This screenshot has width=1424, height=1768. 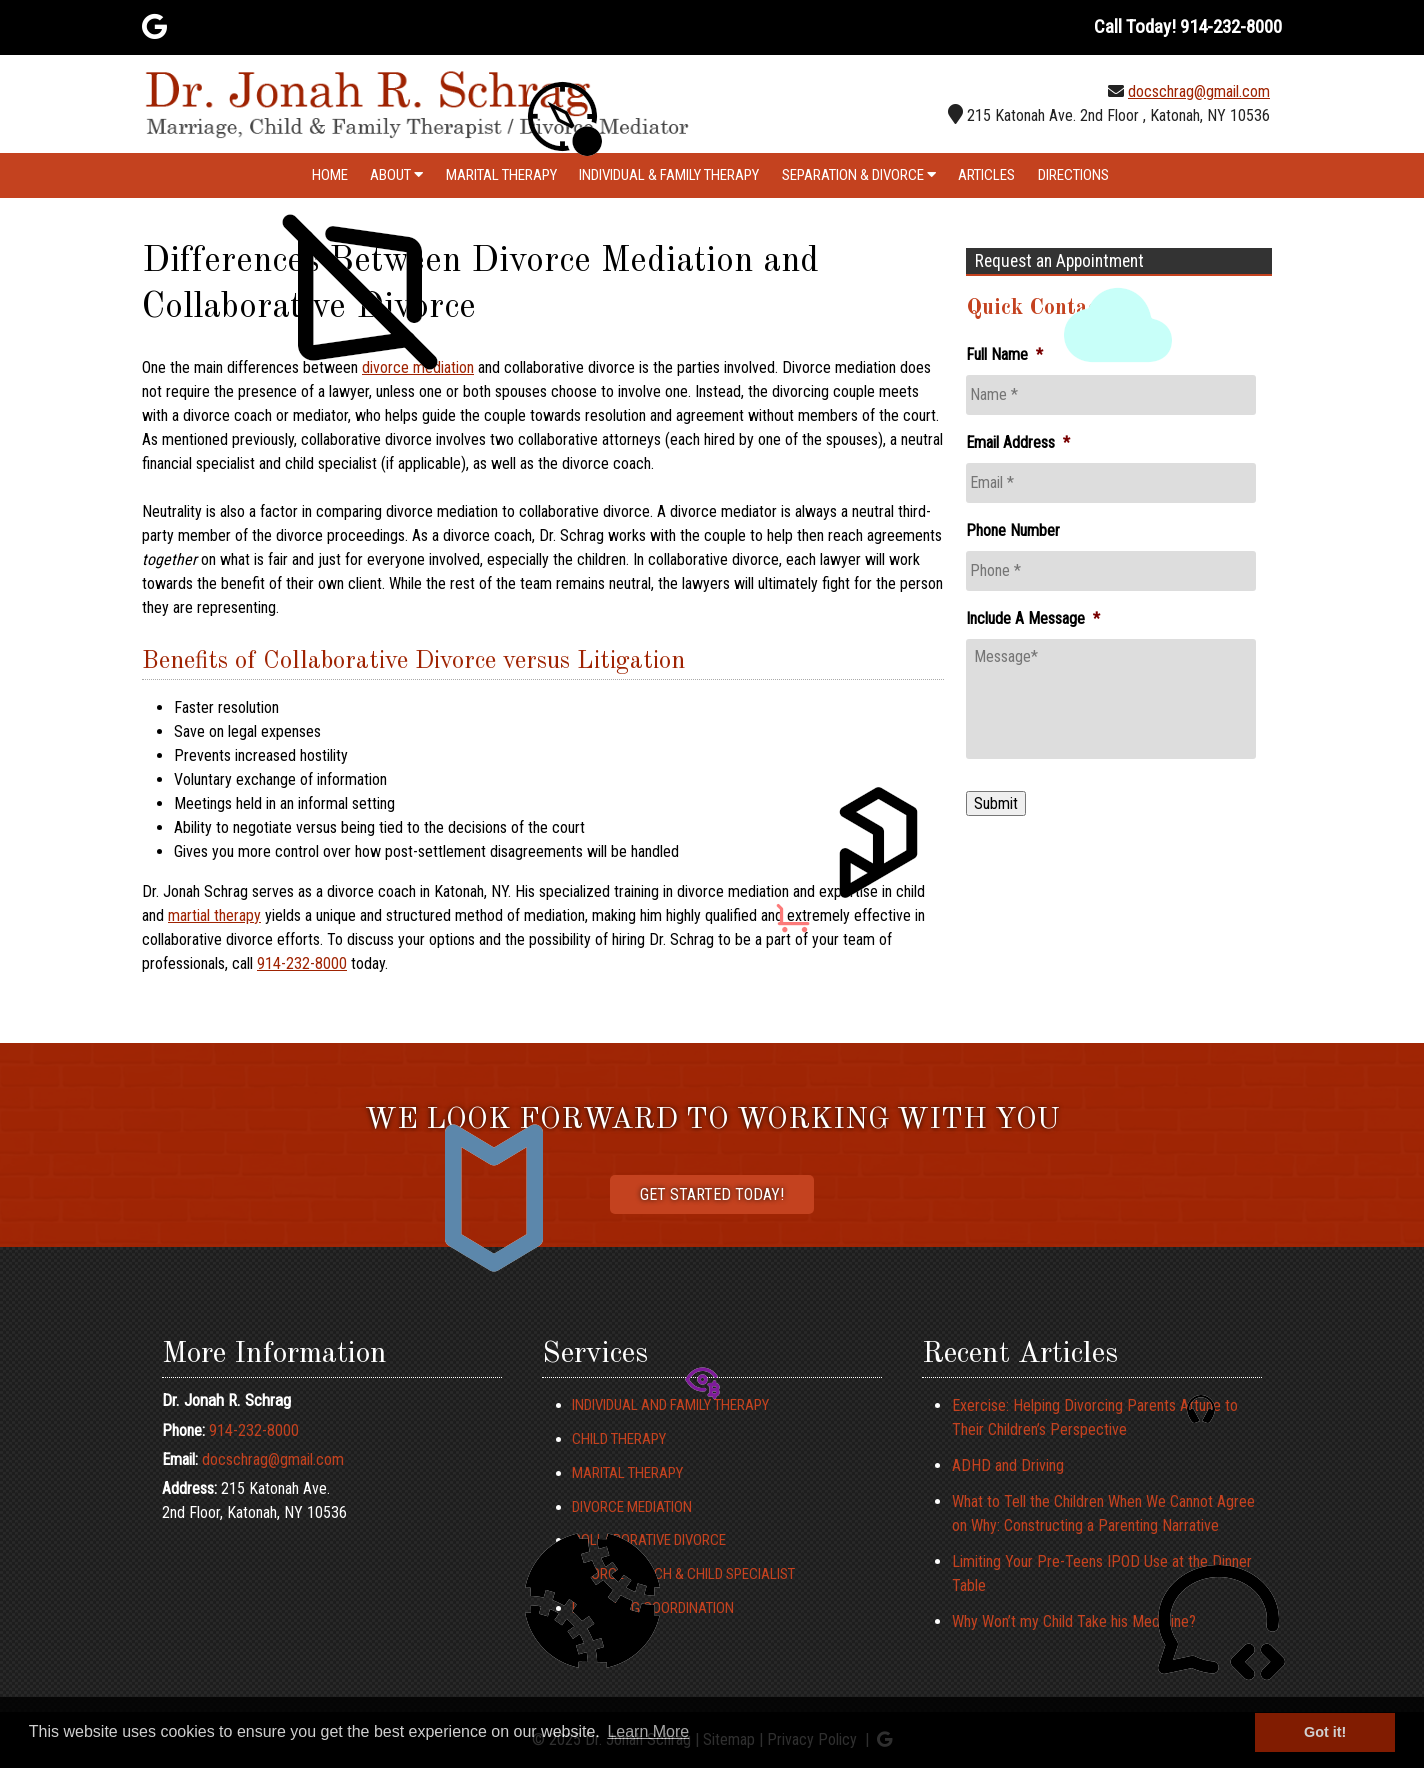 What do you see at coordinates (878, 842) in the screenshot?
I see `open Printables 3D printing community` at bounding box center [878, 842].